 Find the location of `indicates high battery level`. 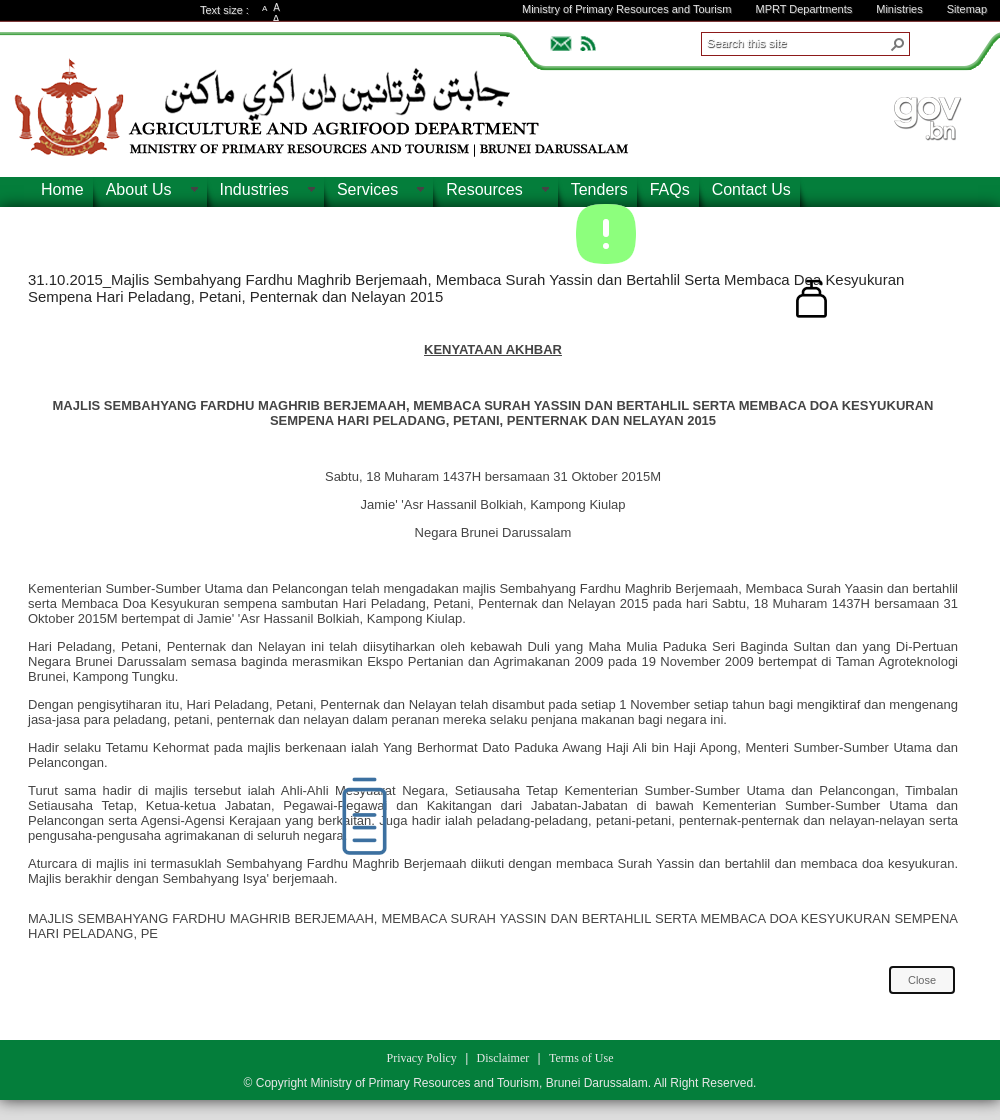

indicates high battery level is located at coordinates (364, 817).